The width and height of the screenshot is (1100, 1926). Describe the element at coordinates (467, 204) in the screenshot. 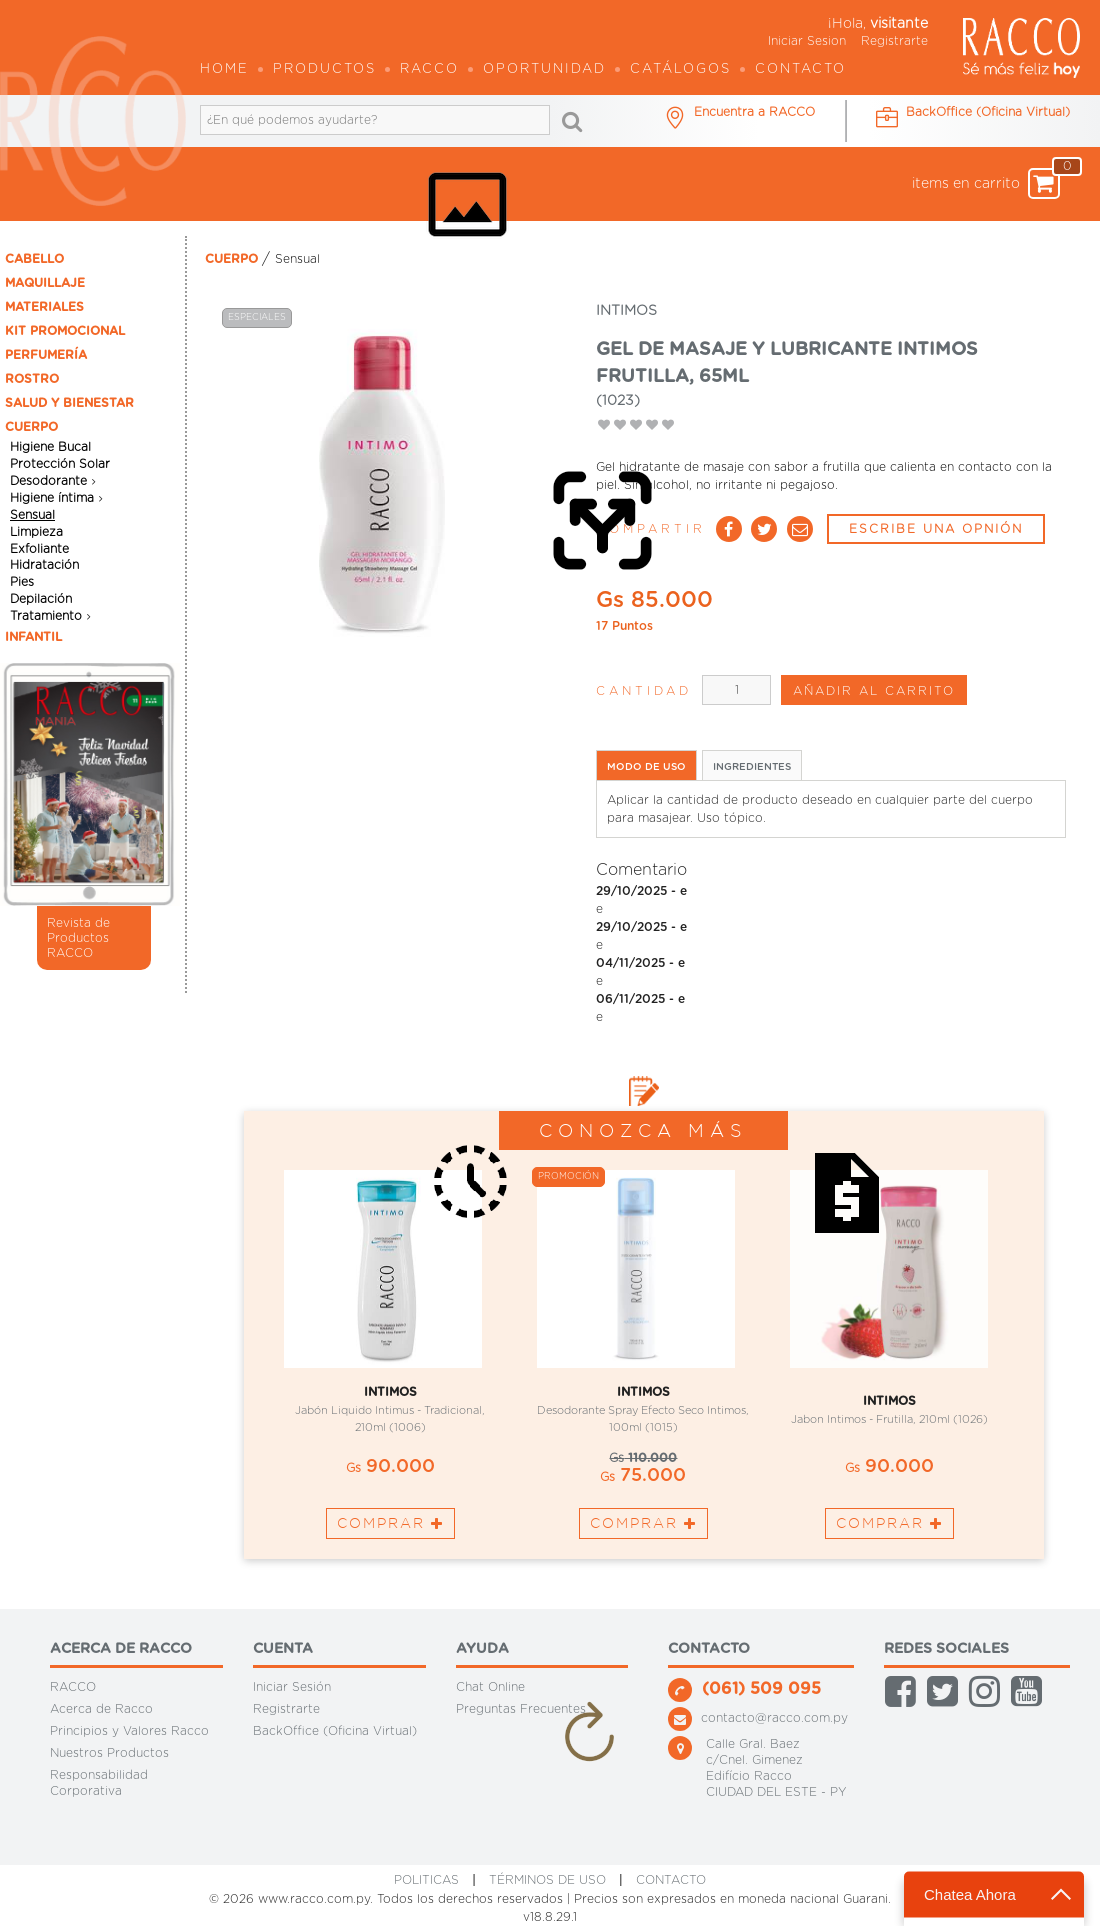

I see `view image at actual size` at that location.